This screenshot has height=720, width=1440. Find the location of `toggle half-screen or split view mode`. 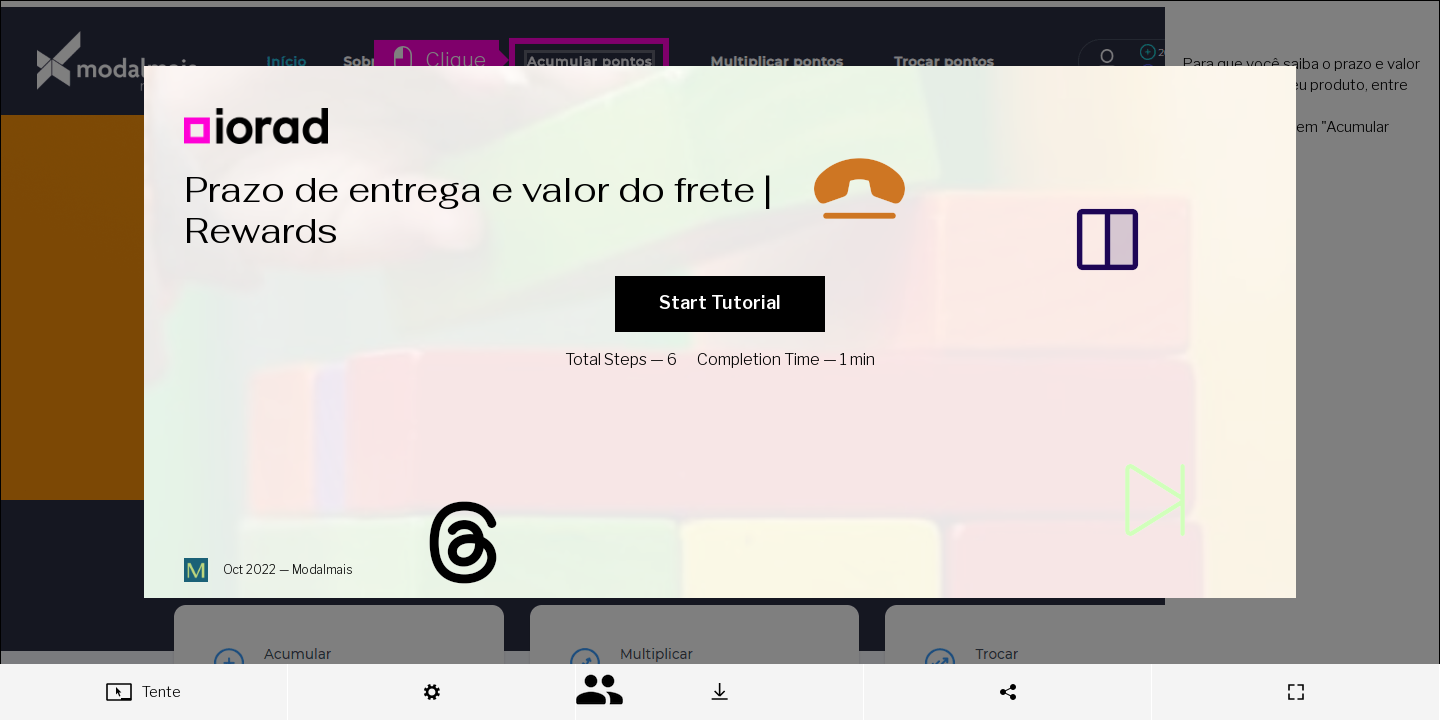

toggle half-screen or split view mode is located at coordinates (1107, 239).